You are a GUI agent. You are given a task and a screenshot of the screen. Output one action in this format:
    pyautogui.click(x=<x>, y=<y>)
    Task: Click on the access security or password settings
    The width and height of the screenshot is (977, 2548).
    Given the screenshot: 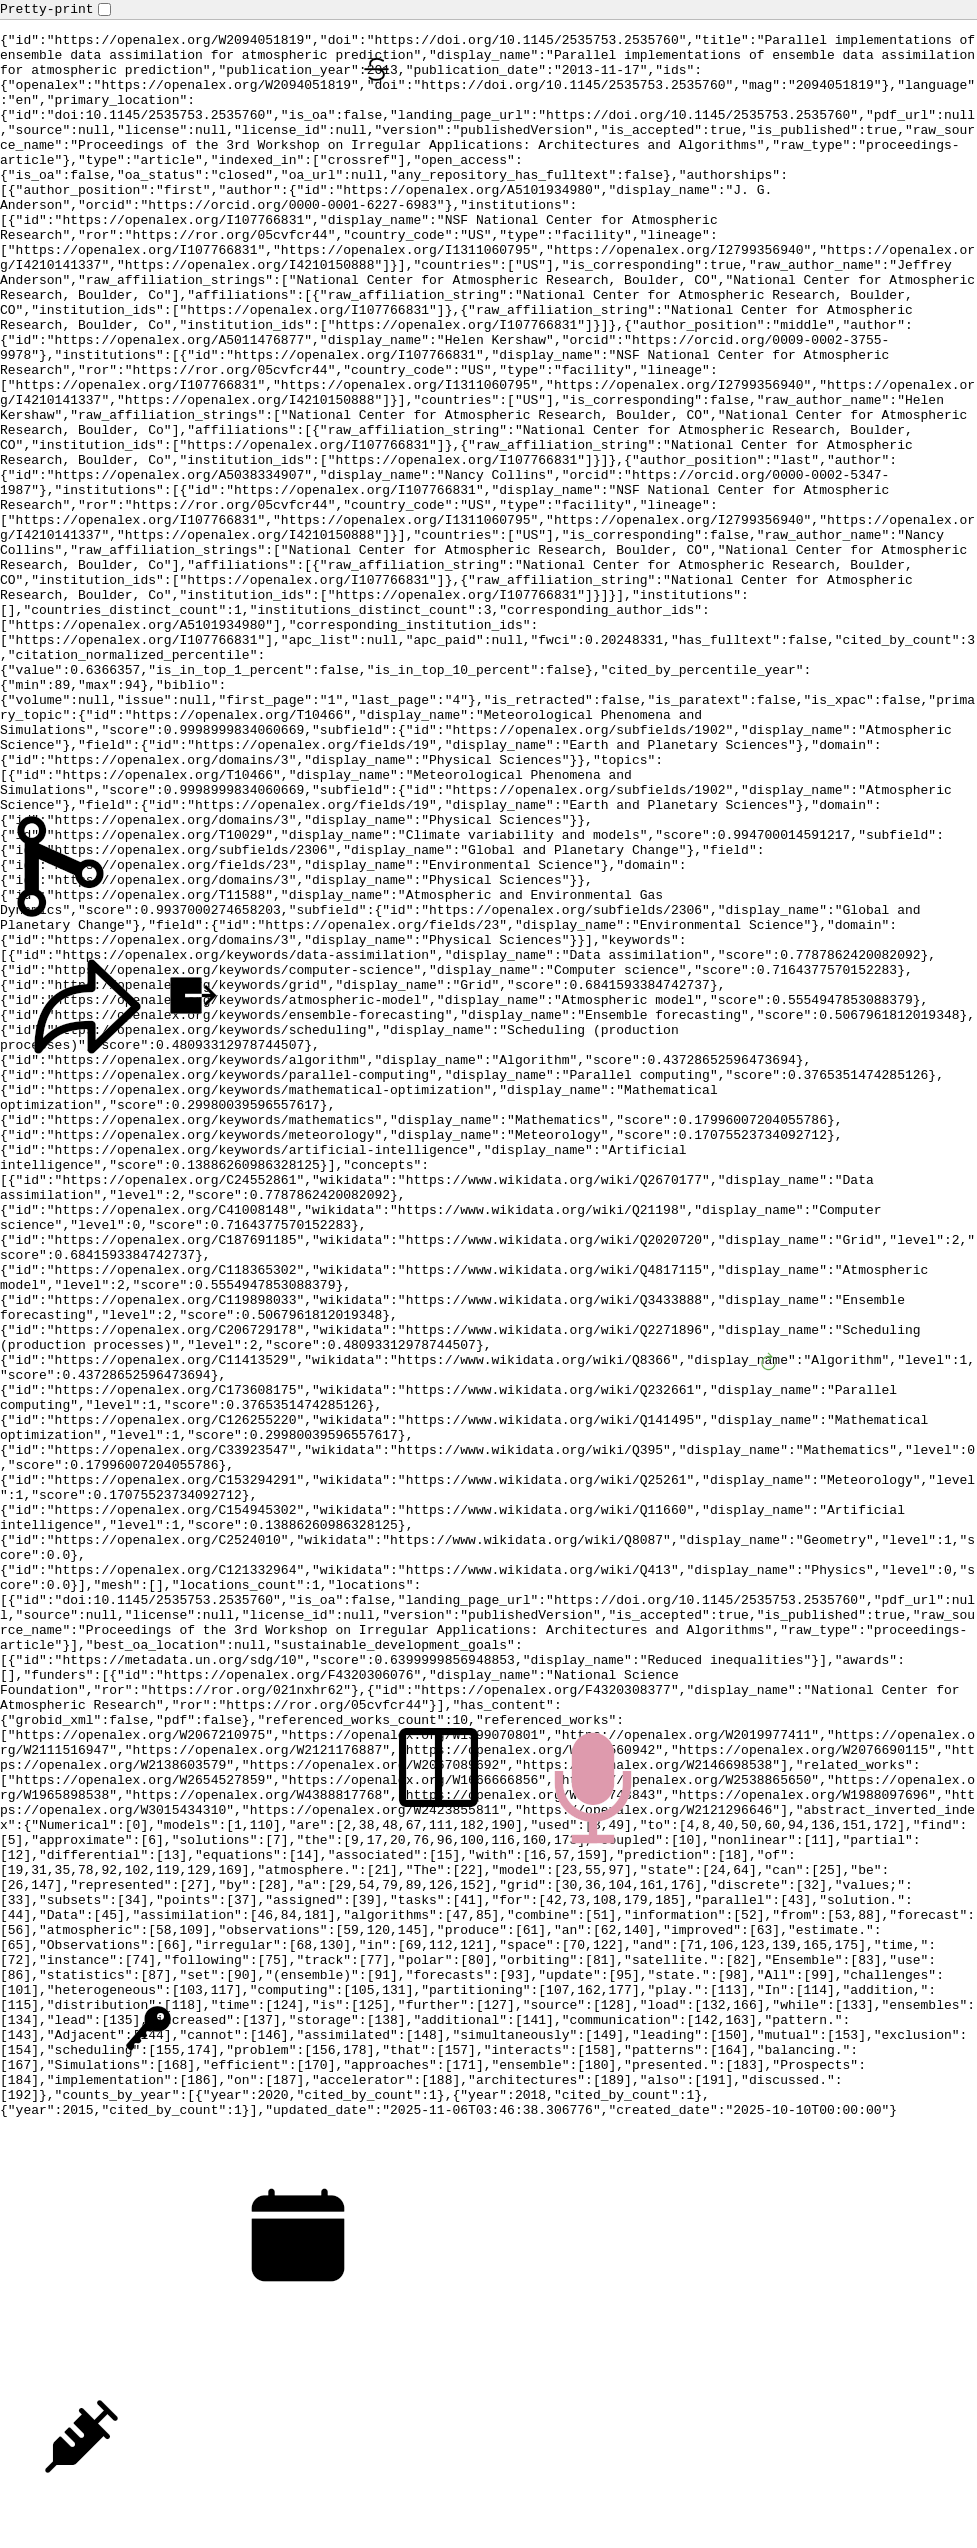 What is the action you would take?
    pyautogui.click(x=148, y=2028)
    